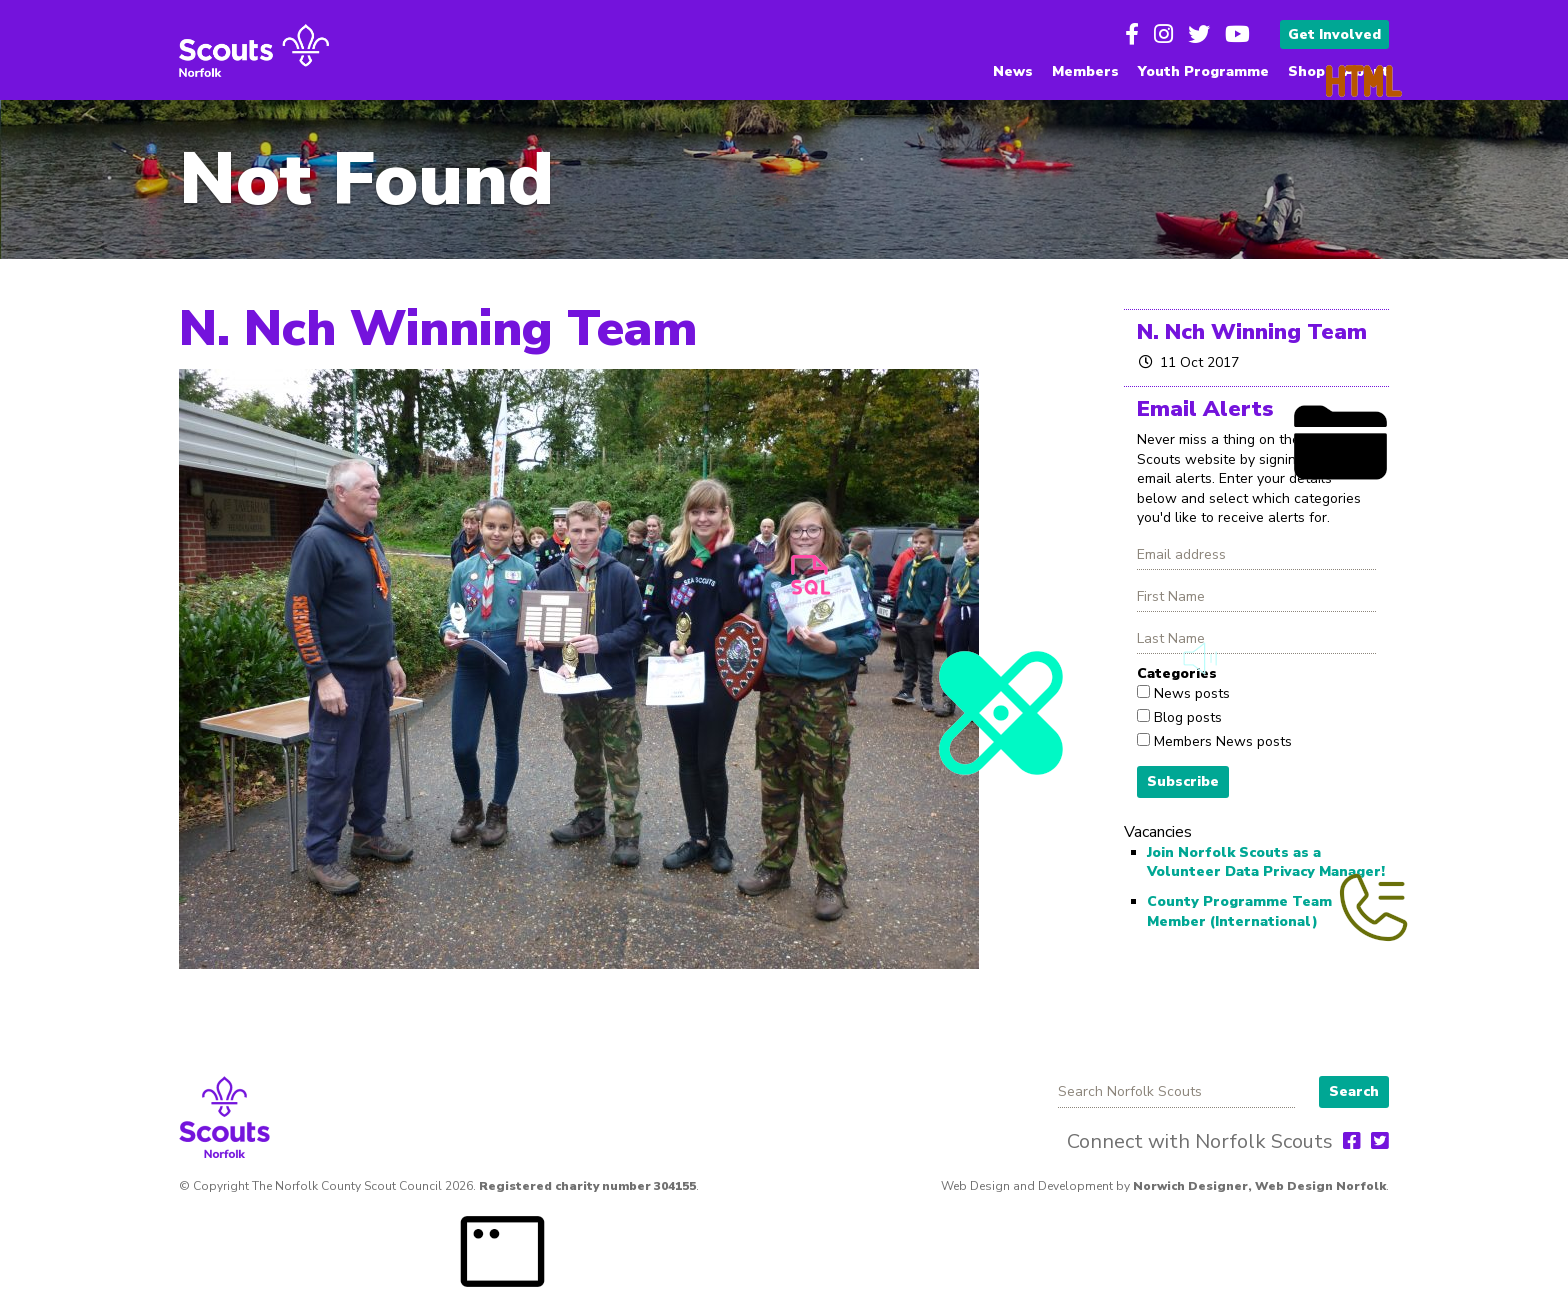  Describe the element at coordinates (809, 576) in the screenshot. I see `open or view an SQL database file` at that location.